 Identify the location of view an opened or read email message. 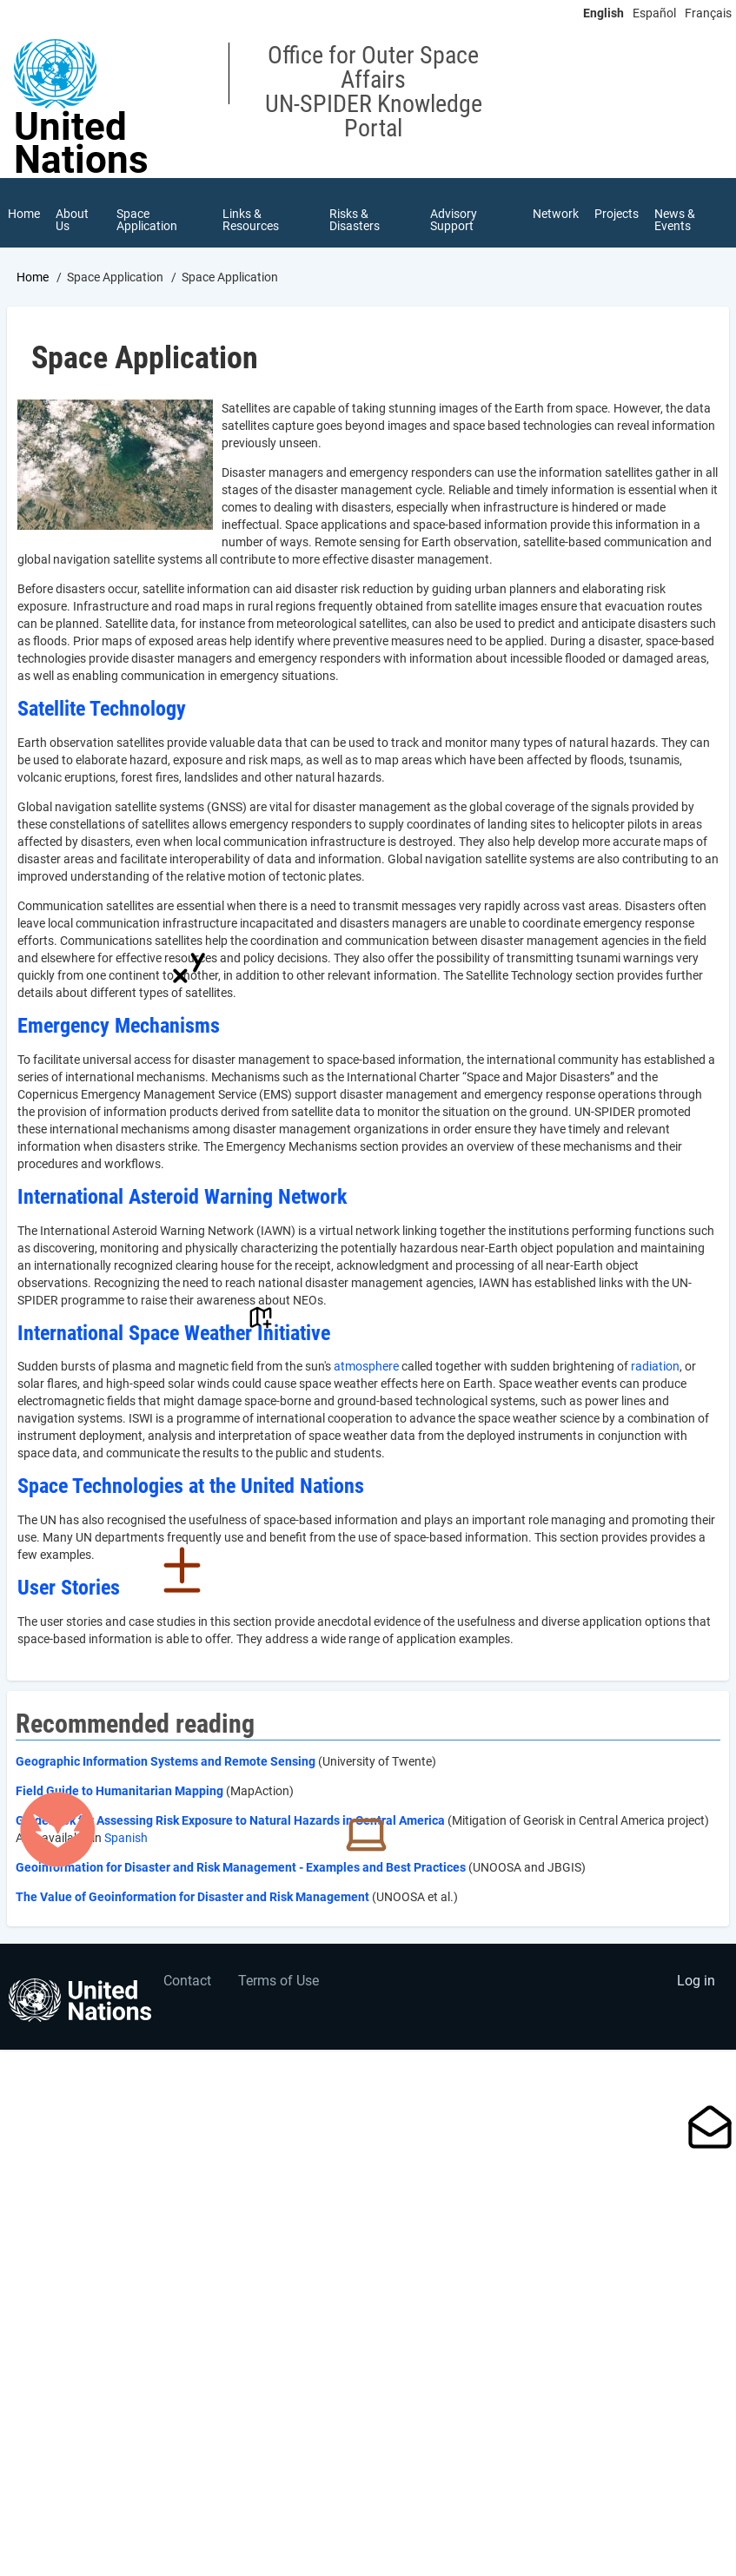
(710, 2127).